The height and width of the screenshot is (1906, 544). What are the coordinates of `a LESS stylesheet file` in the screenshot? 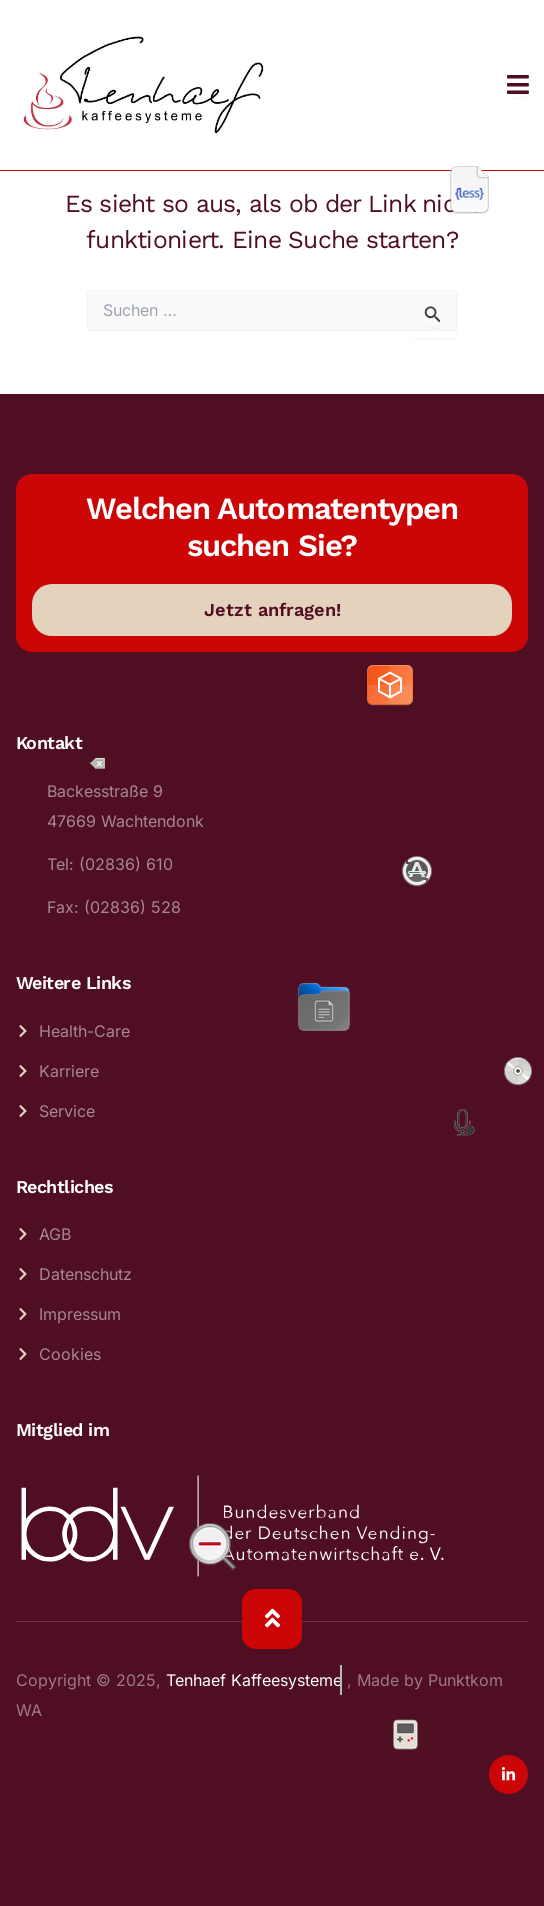 It's located at (469, 189).